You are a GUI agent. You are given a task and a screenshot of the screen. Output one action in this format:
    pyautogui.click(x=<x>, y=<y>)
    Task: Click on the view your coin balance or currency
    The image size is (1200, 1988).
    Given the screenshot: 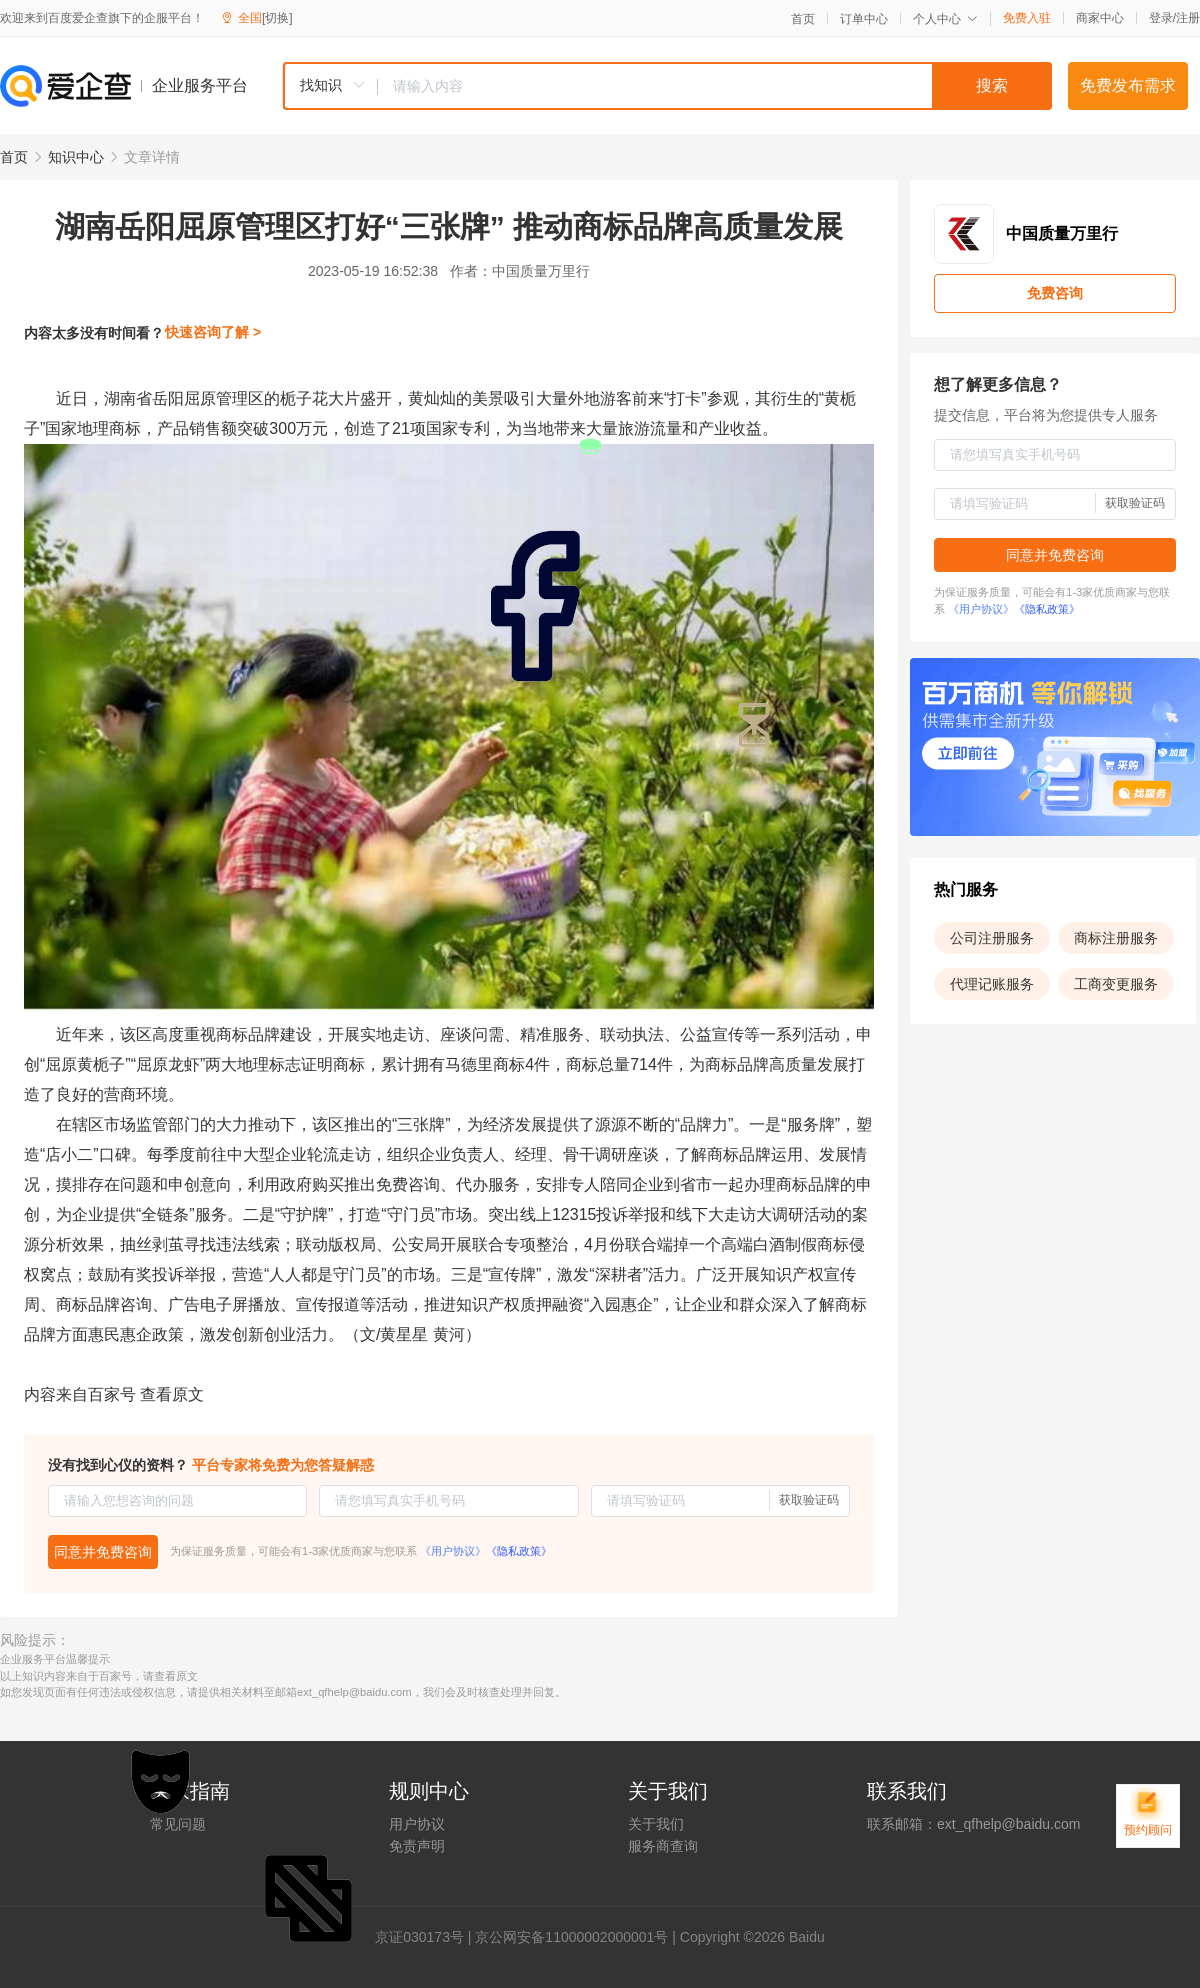 What is the action you would take?
    pyautogui.click(x=590, y=446)
    